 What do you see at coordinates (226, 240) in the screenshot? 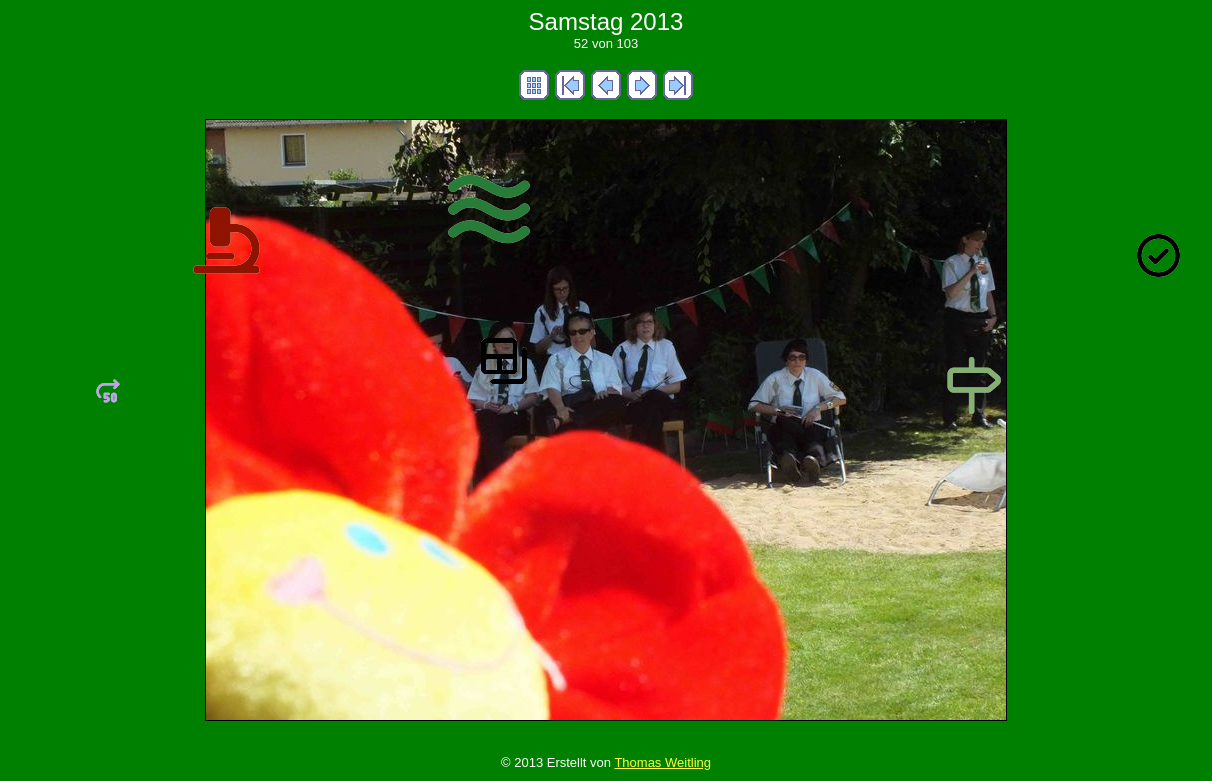
I see `access scientific or laboratory tools` at bounding box center [226, 240].